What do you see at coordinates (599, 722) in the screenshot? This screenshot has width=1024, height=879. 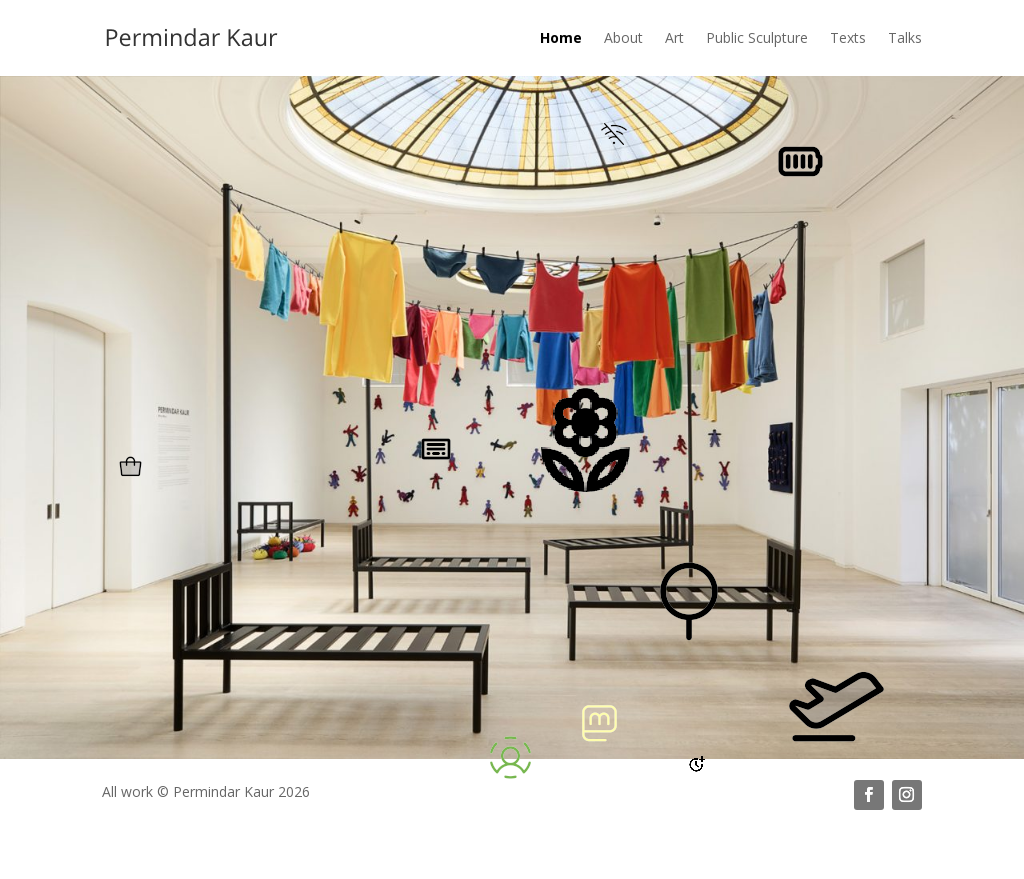 I see `open mastodon app` at bounding box center [599, 722].